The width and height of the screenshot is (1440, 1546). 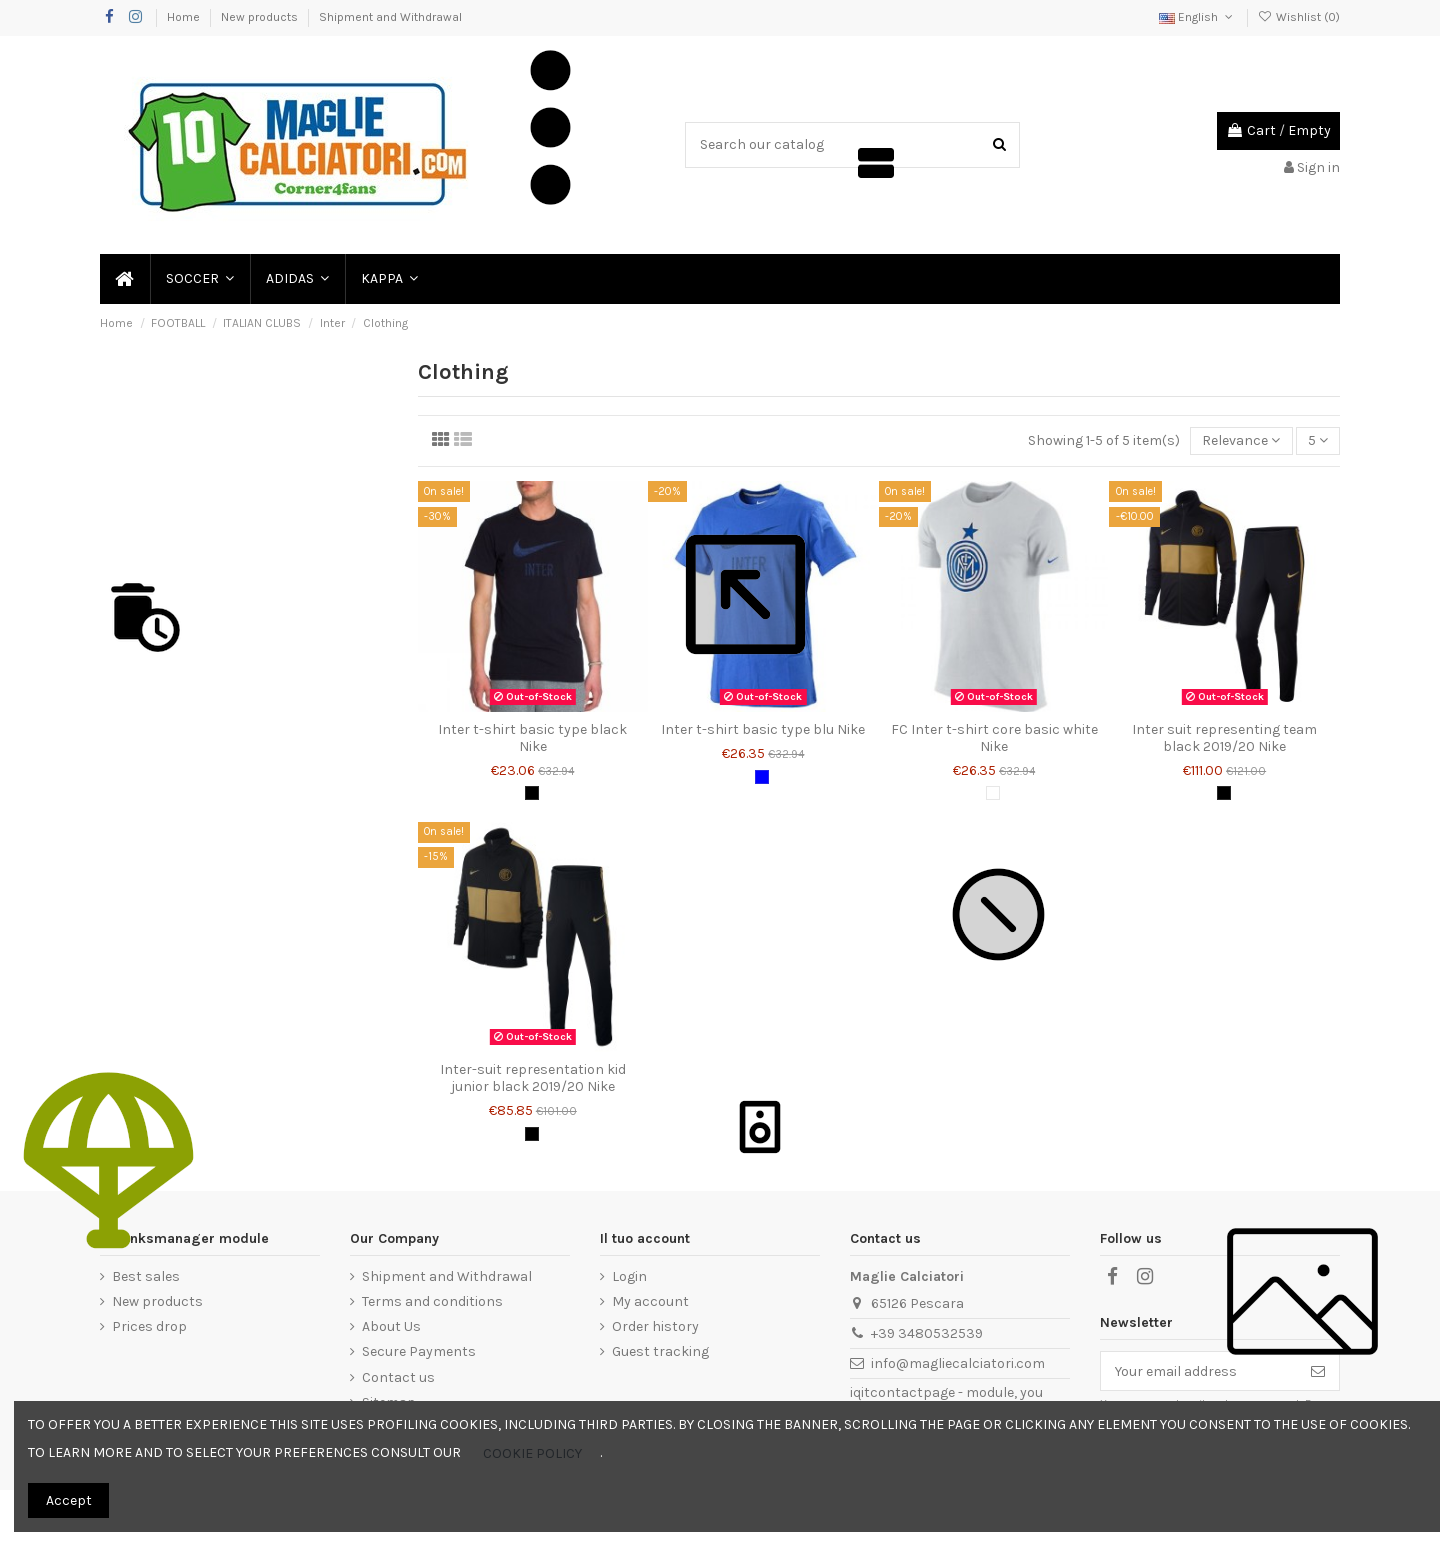 I want to click on enable auto-delete for messages or files, so click(x=145, y=617).